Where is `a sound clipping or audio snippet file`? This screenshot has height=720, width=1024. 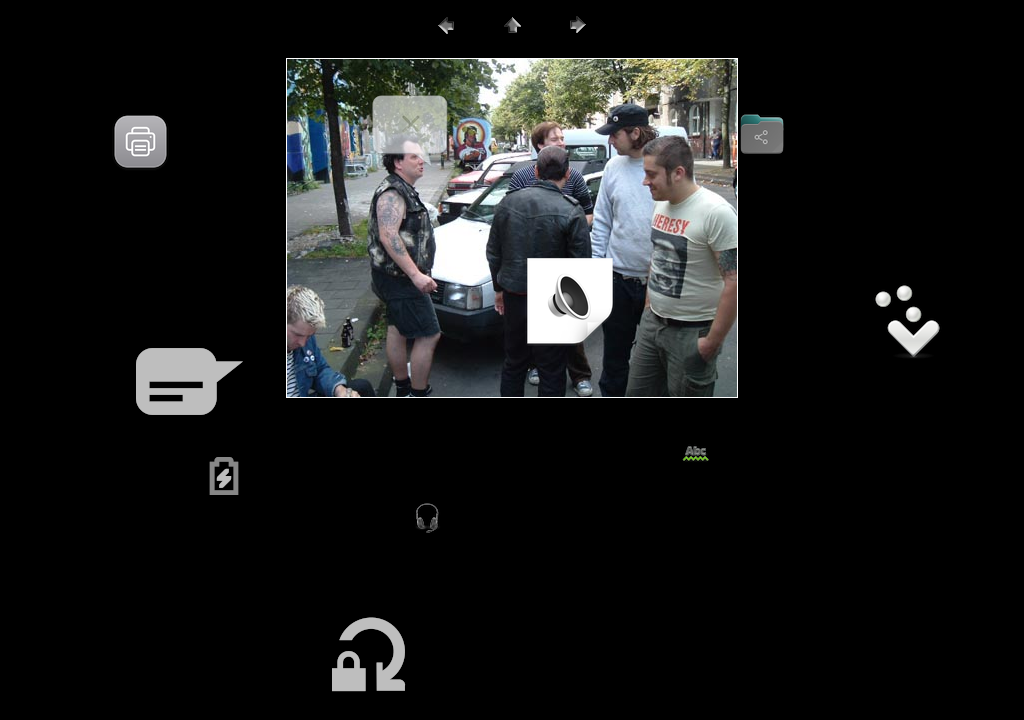 a sound clipping or audio snippet file is located at coordinates (570, 303).